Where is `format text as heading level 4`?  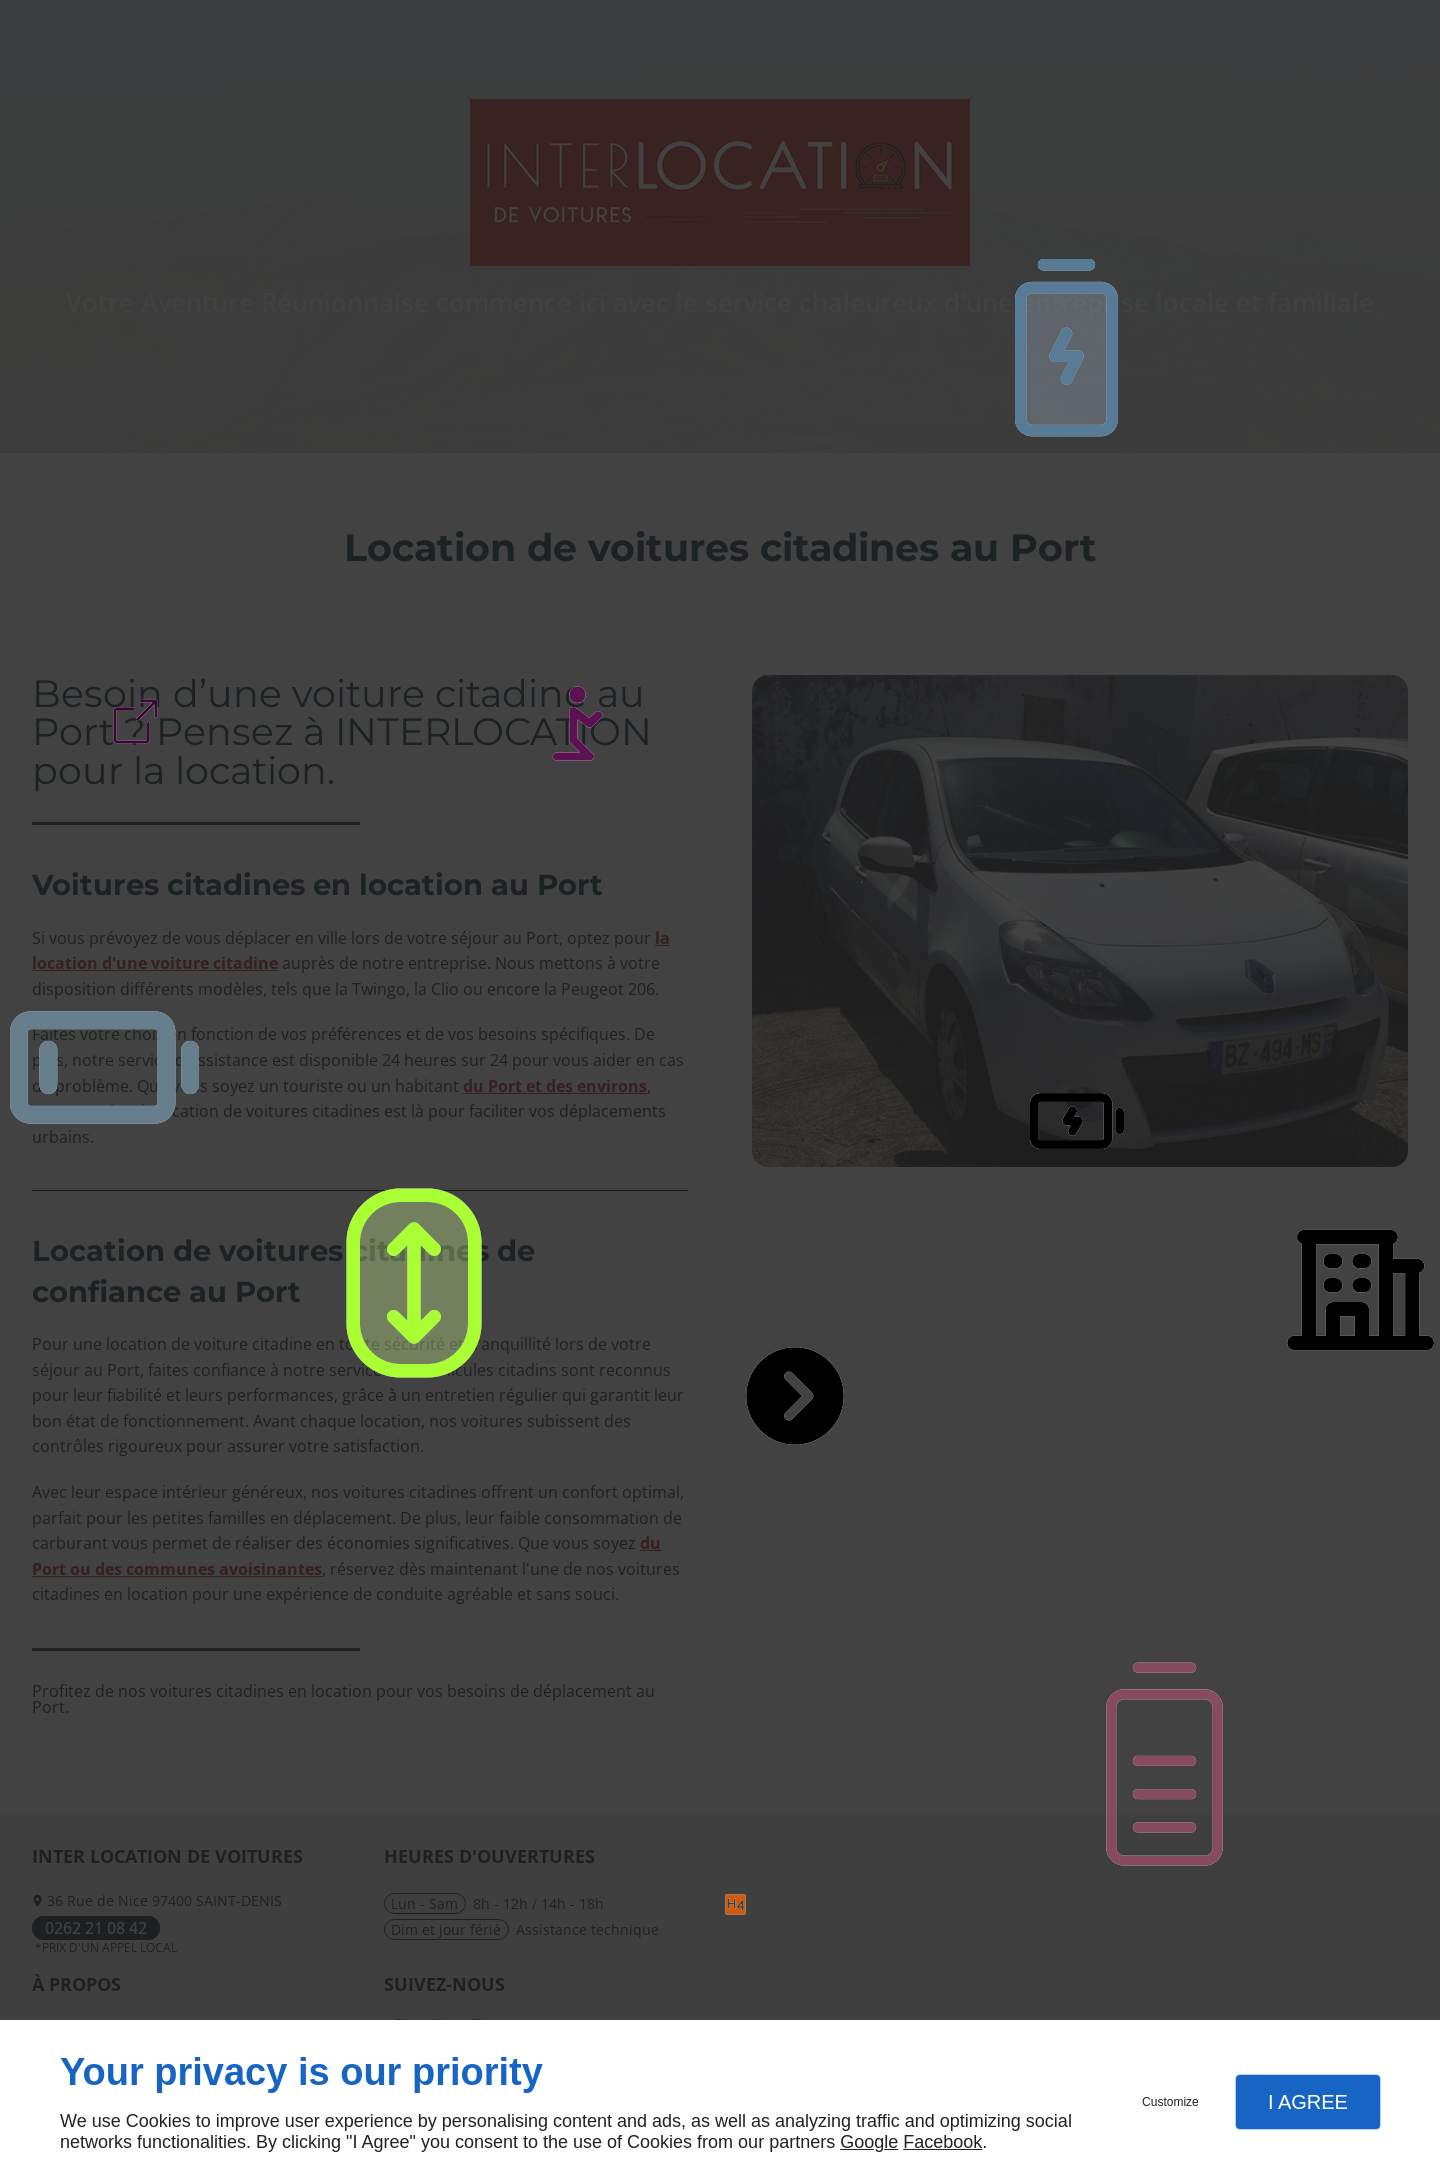 format text as heading level 4 is located at coordinates (735, 1904).